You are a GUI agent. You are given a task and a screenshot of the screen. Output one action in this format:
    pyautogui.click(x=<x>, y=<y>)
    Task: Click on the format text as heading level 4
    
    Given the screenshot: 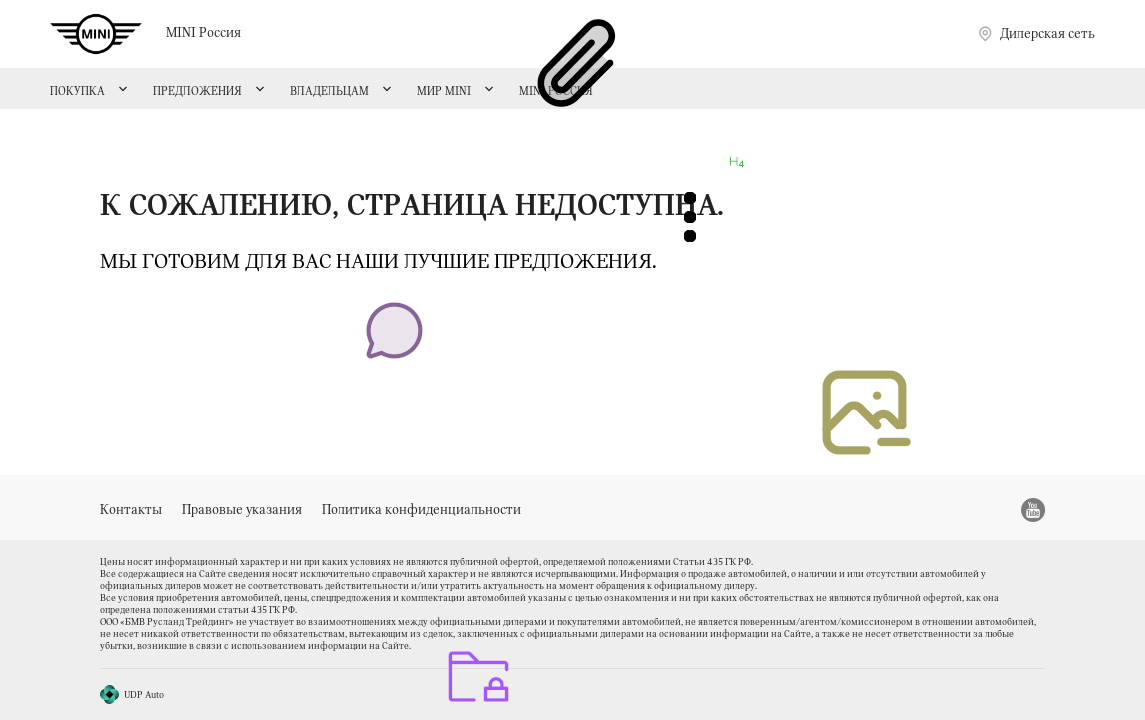 What is the action you would take?
    pyautogui.click(x=736, y=162)
    